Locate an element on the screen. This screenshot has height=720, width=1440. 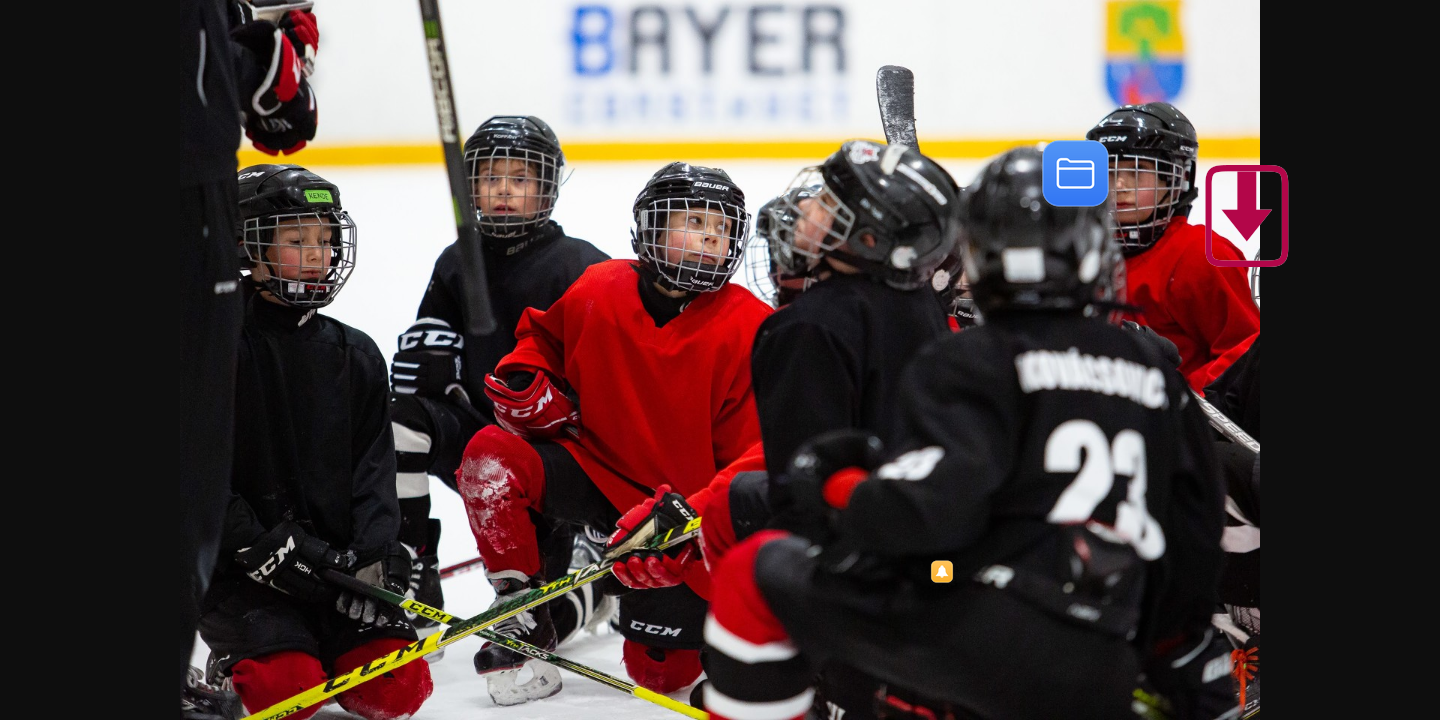
open notification preferences is located at coordinates (942, 572).